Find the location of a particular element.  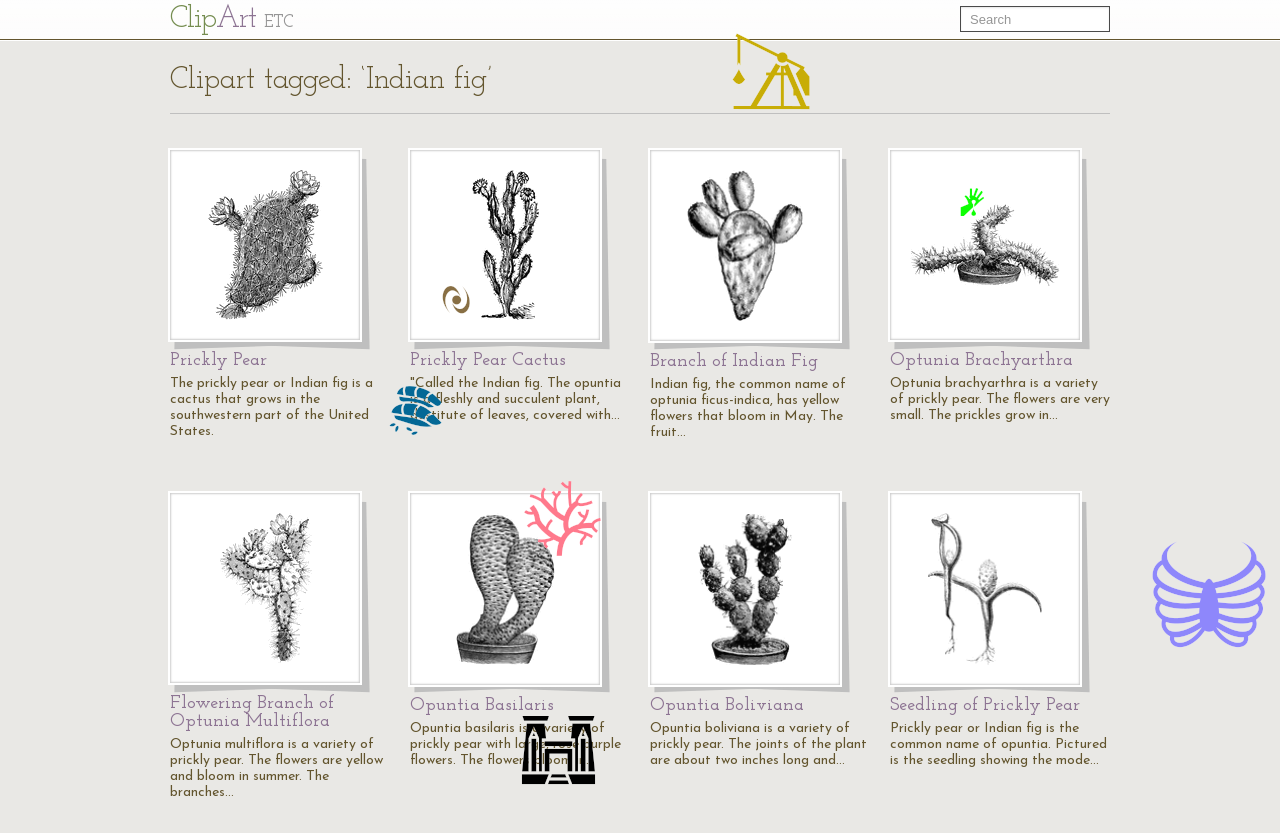

launch projectile or siege weapon in game is located at coordinates (771, 68).